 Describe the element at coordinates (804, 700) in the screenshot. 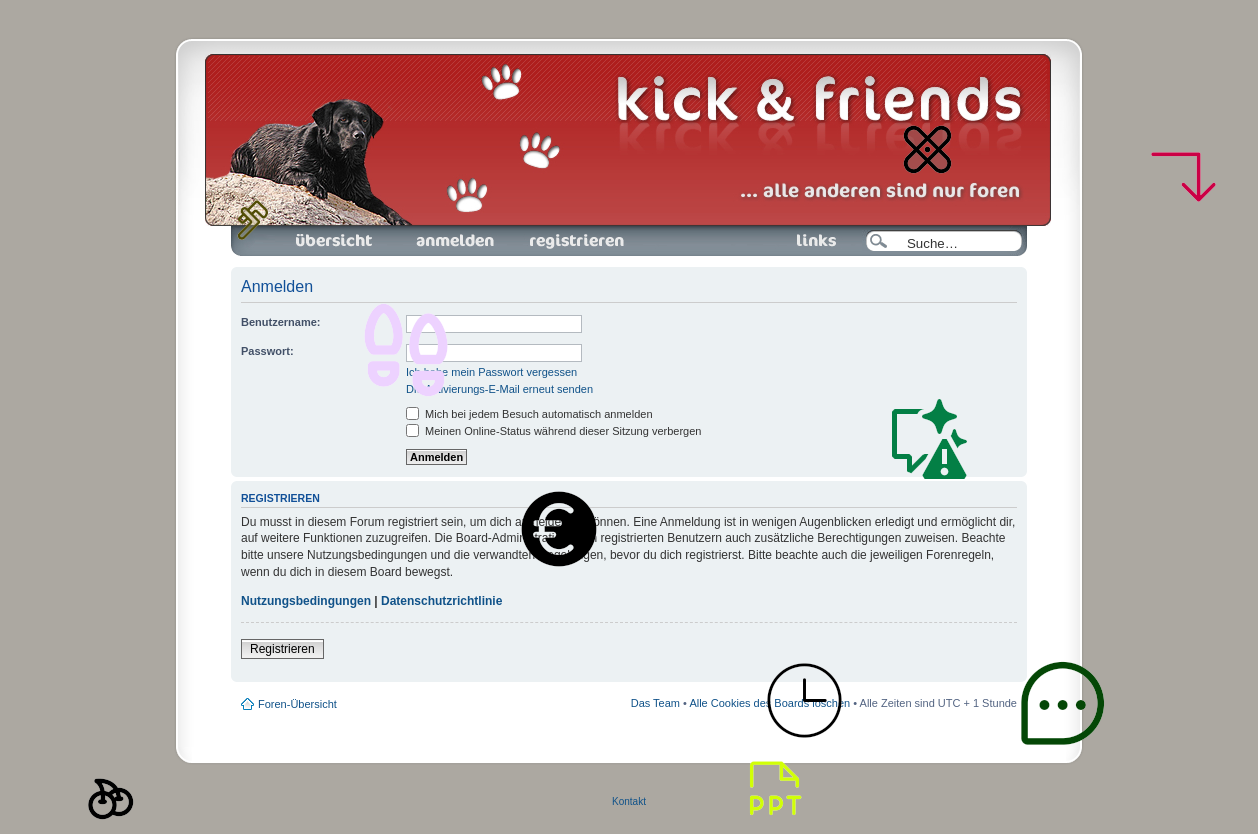

I see `view current time` at that location.